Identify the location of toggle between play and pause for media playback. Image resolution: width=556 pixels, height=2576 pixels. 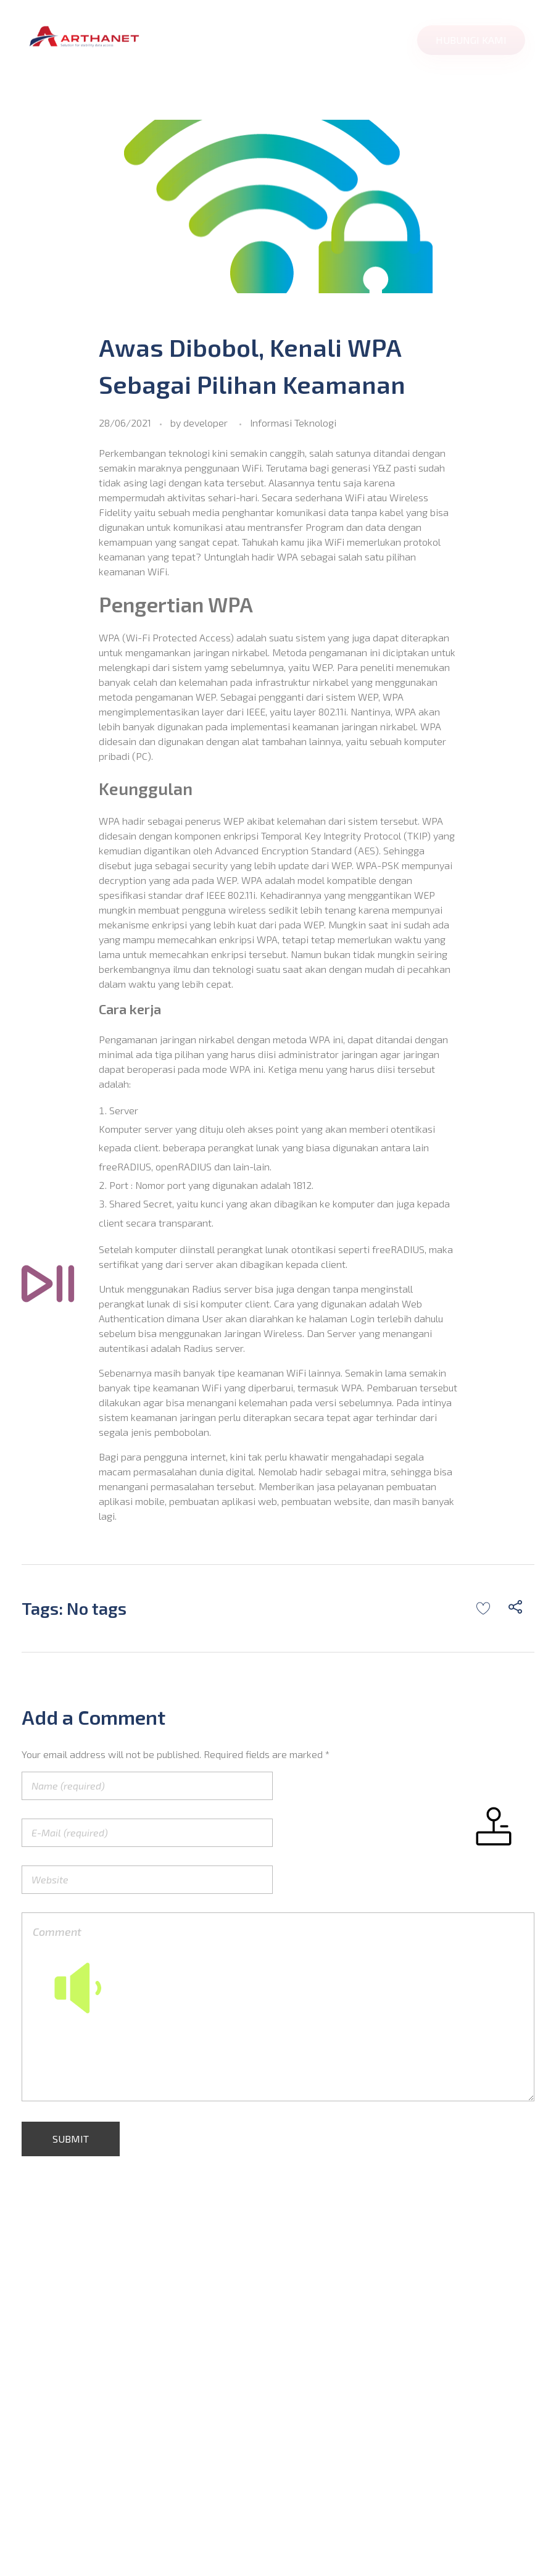
(48, 1283).